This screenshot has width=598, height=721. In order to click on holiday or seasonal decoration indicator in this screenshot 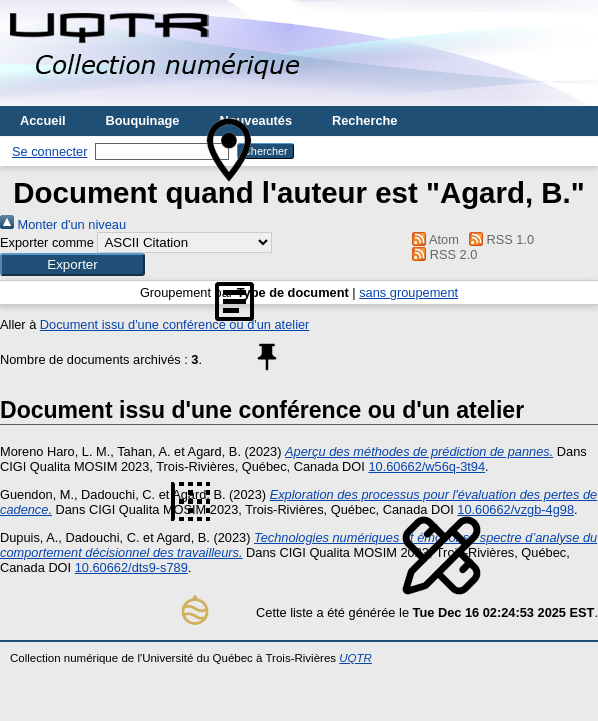, I will do `click(195, 610)`.